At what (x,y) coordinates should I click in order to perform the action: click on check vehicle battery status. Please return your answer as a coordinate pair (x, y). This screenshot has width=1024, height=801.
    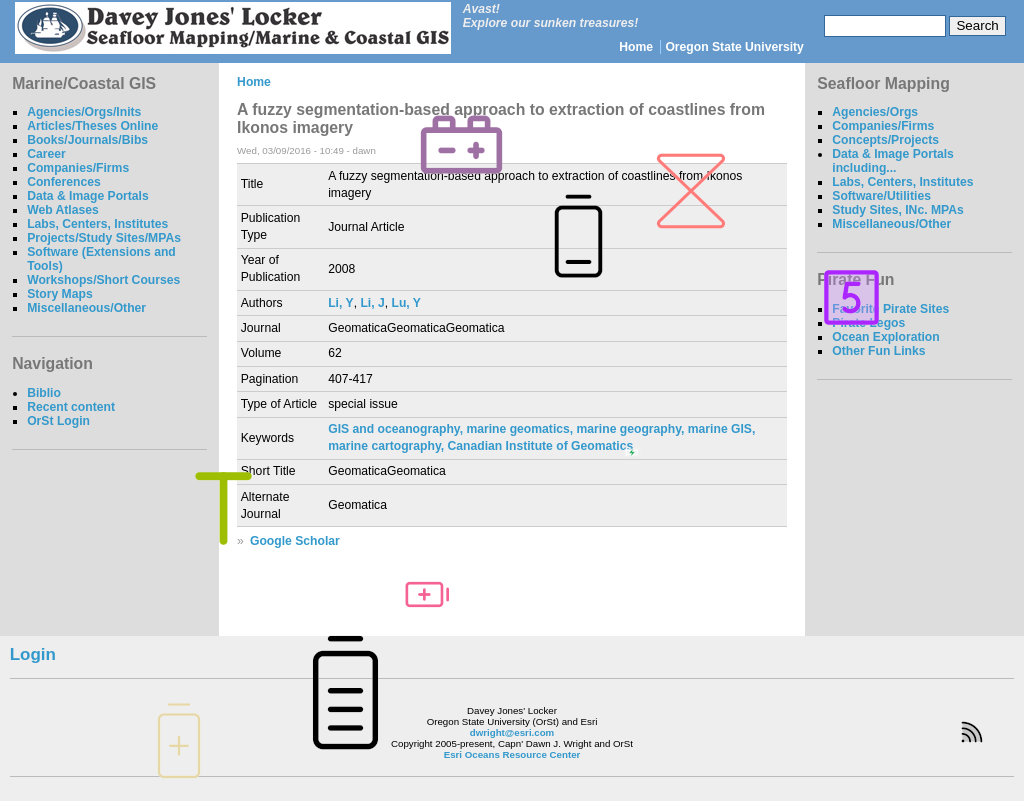
    Looking at the image, I should click on (461, 147).